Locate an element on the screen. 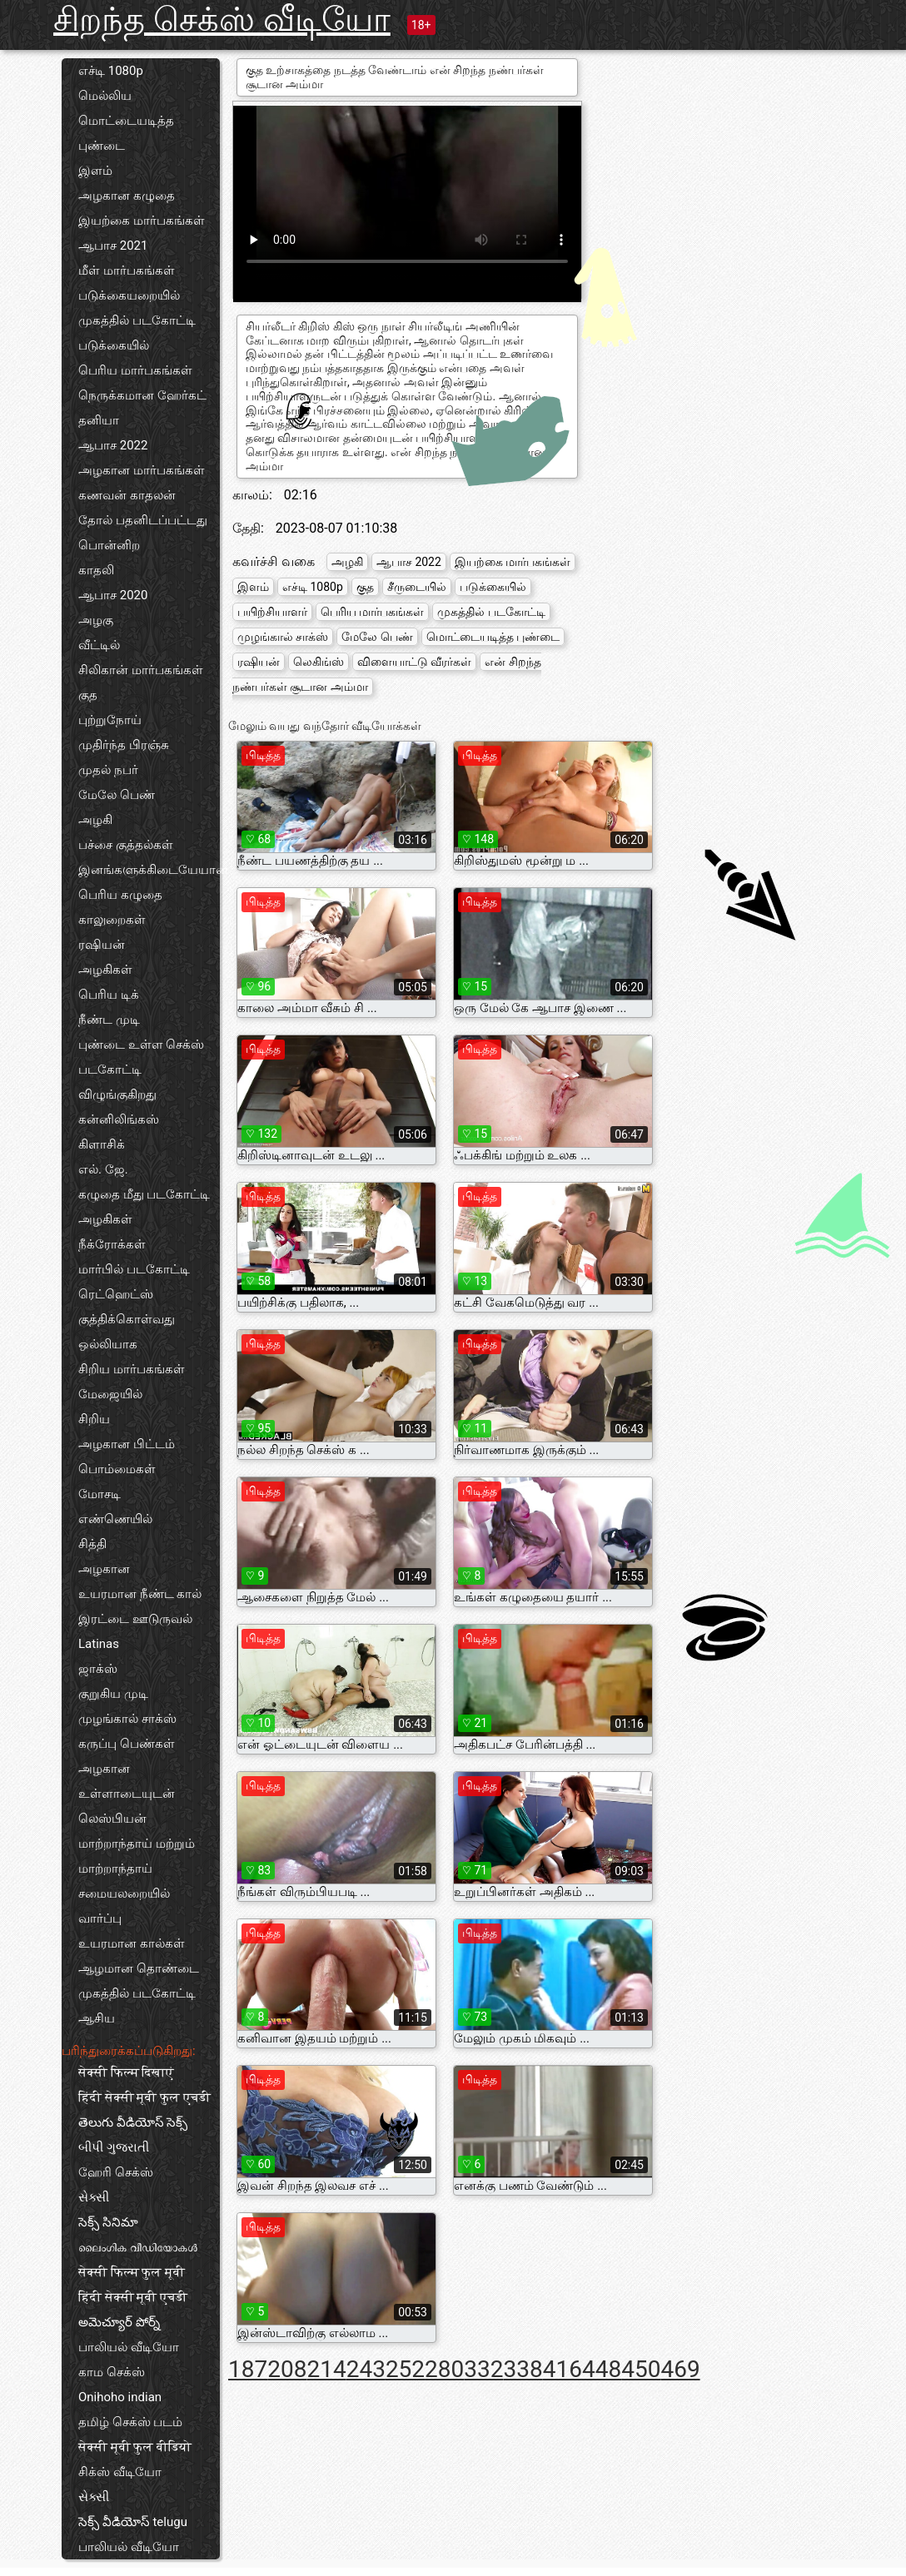  select cultist character class is located at coordinates (605, 297).